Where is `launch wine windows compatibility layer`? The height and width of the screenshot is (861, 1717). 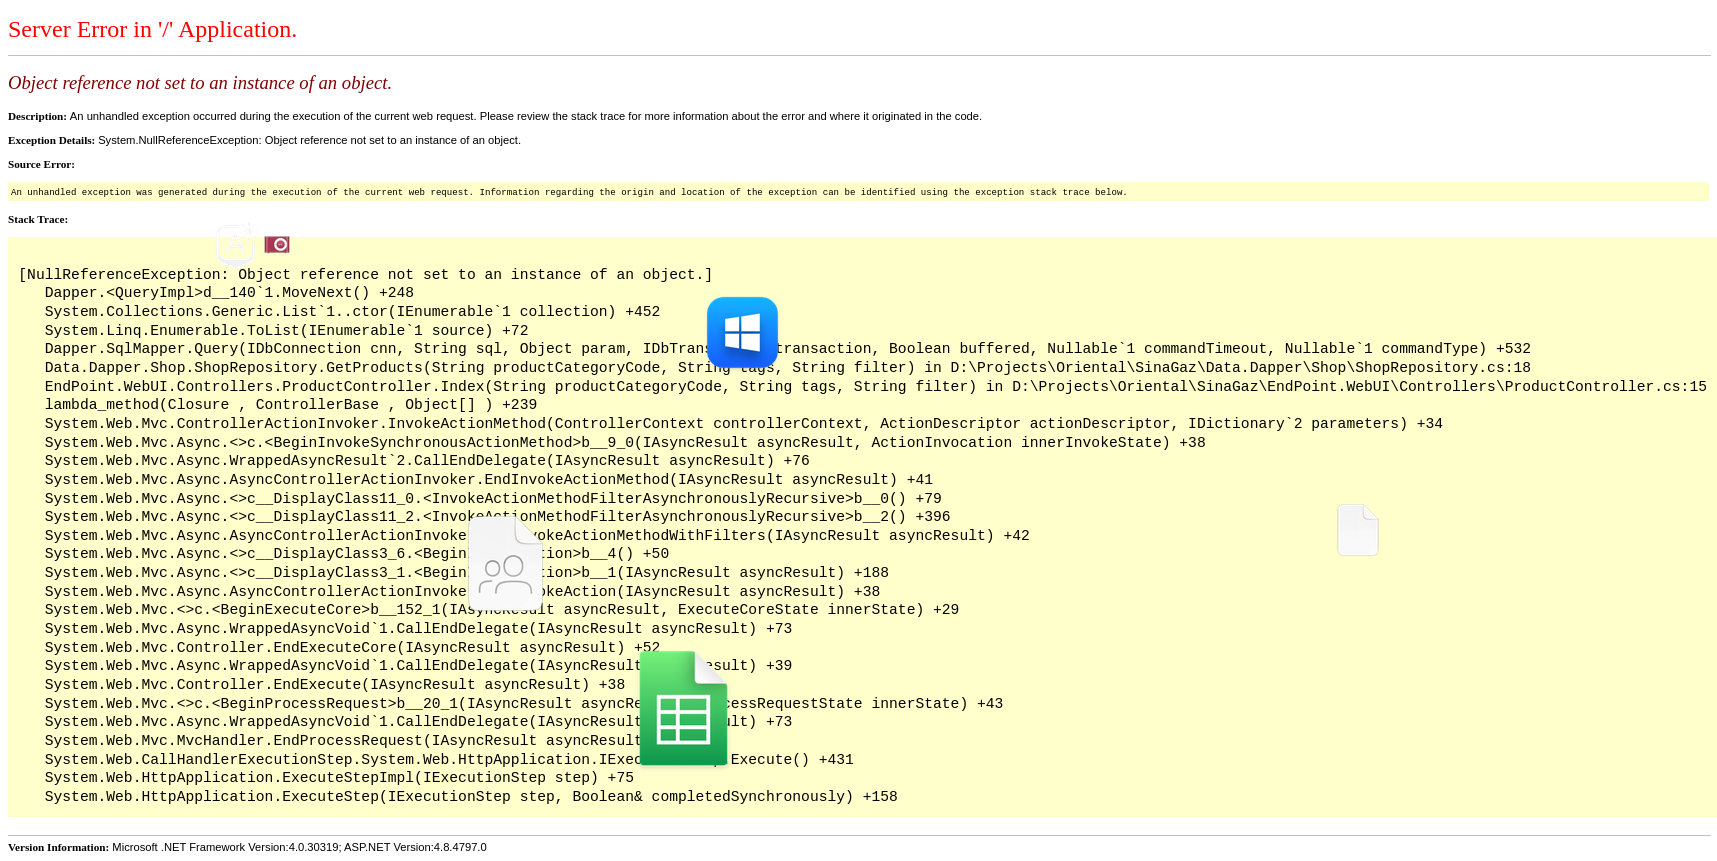
launch wine windows compatibility layer is located at coordinates (742, 332).